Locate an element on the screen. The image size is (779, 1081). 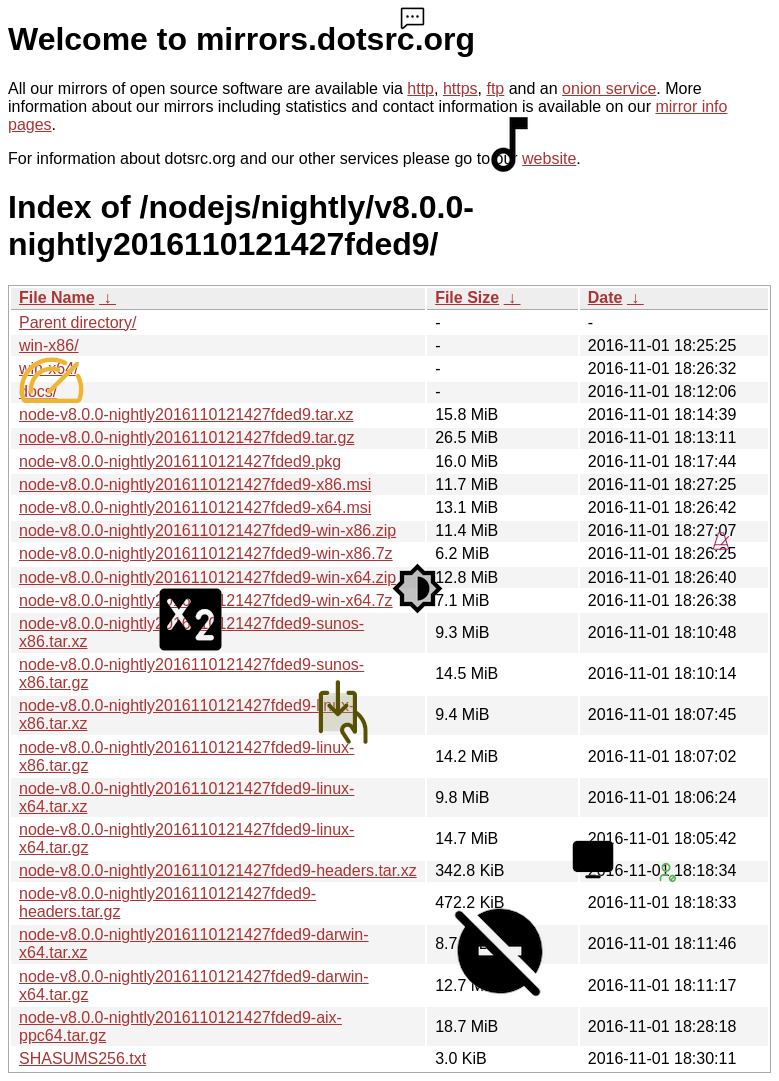
play or access audio content is located at coordinates (509, 144).